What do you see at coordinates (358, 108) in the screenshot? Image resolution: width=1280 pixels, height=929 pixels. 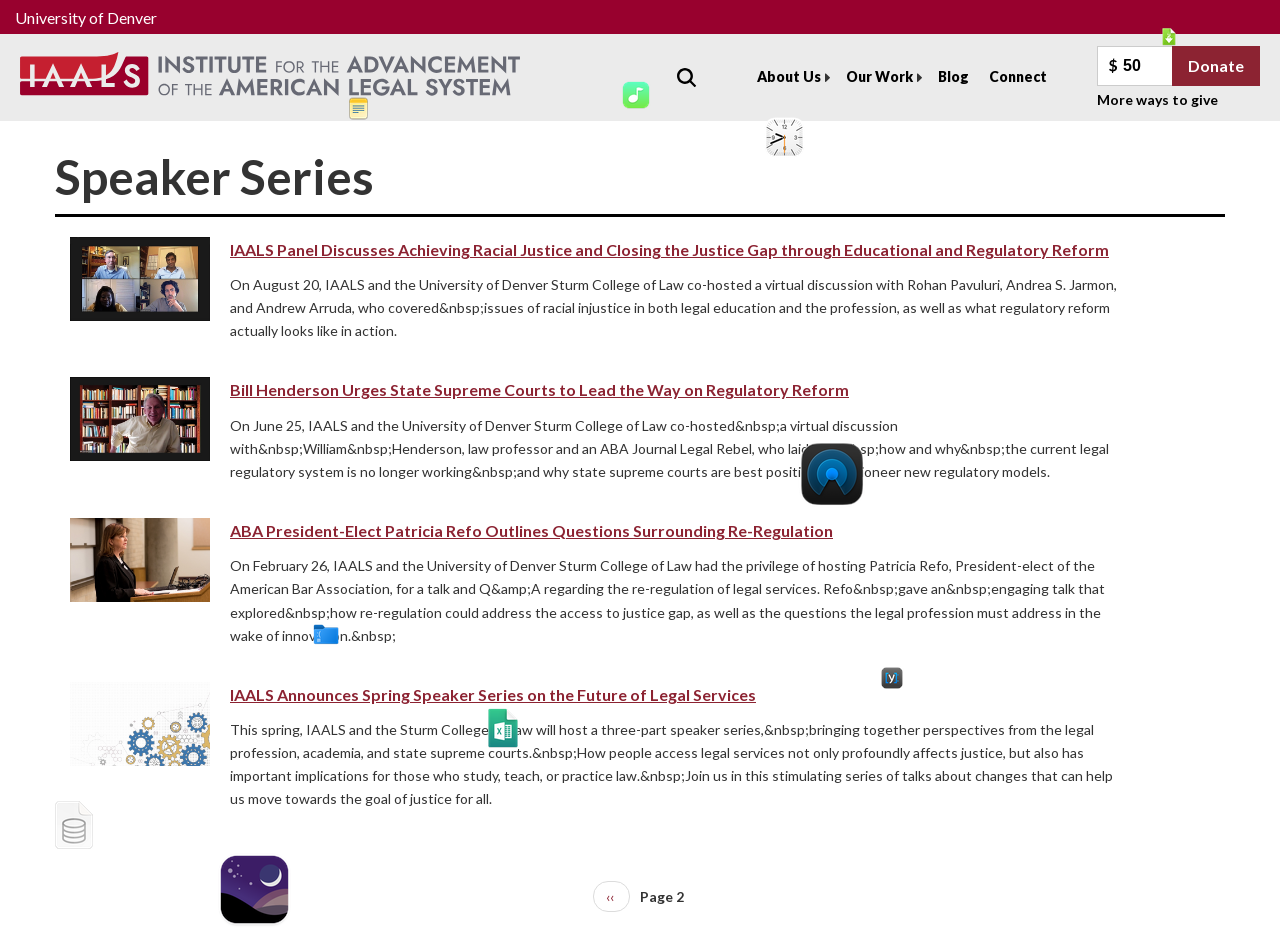 I see `open the notes application` at bounding box center [358, 108].